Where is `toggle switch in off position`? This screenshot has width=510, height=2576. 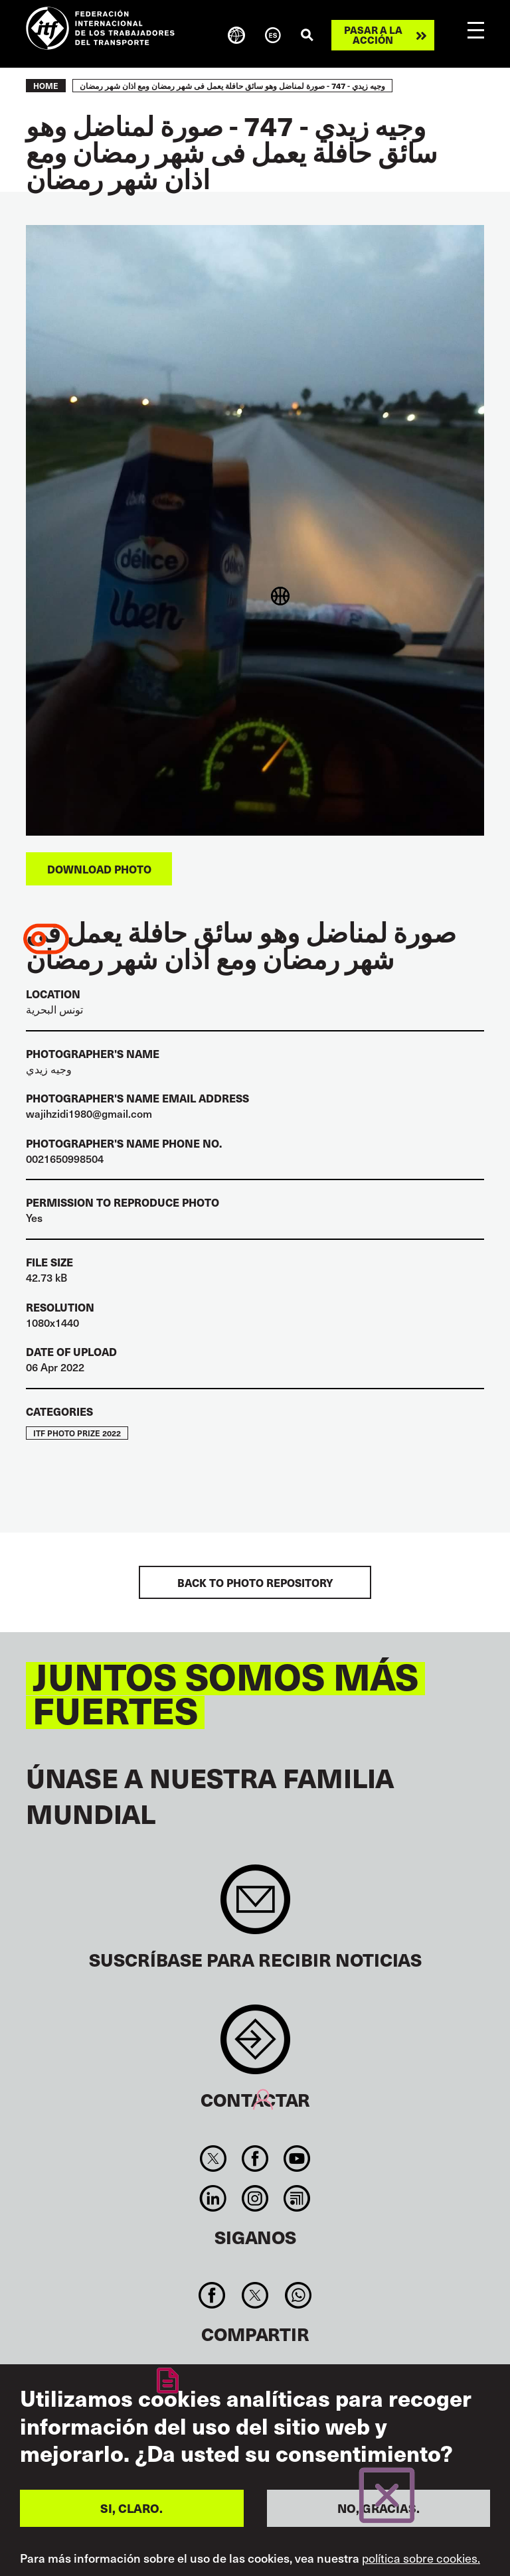
toggle switch in off position is located at coordinates (46, 939).